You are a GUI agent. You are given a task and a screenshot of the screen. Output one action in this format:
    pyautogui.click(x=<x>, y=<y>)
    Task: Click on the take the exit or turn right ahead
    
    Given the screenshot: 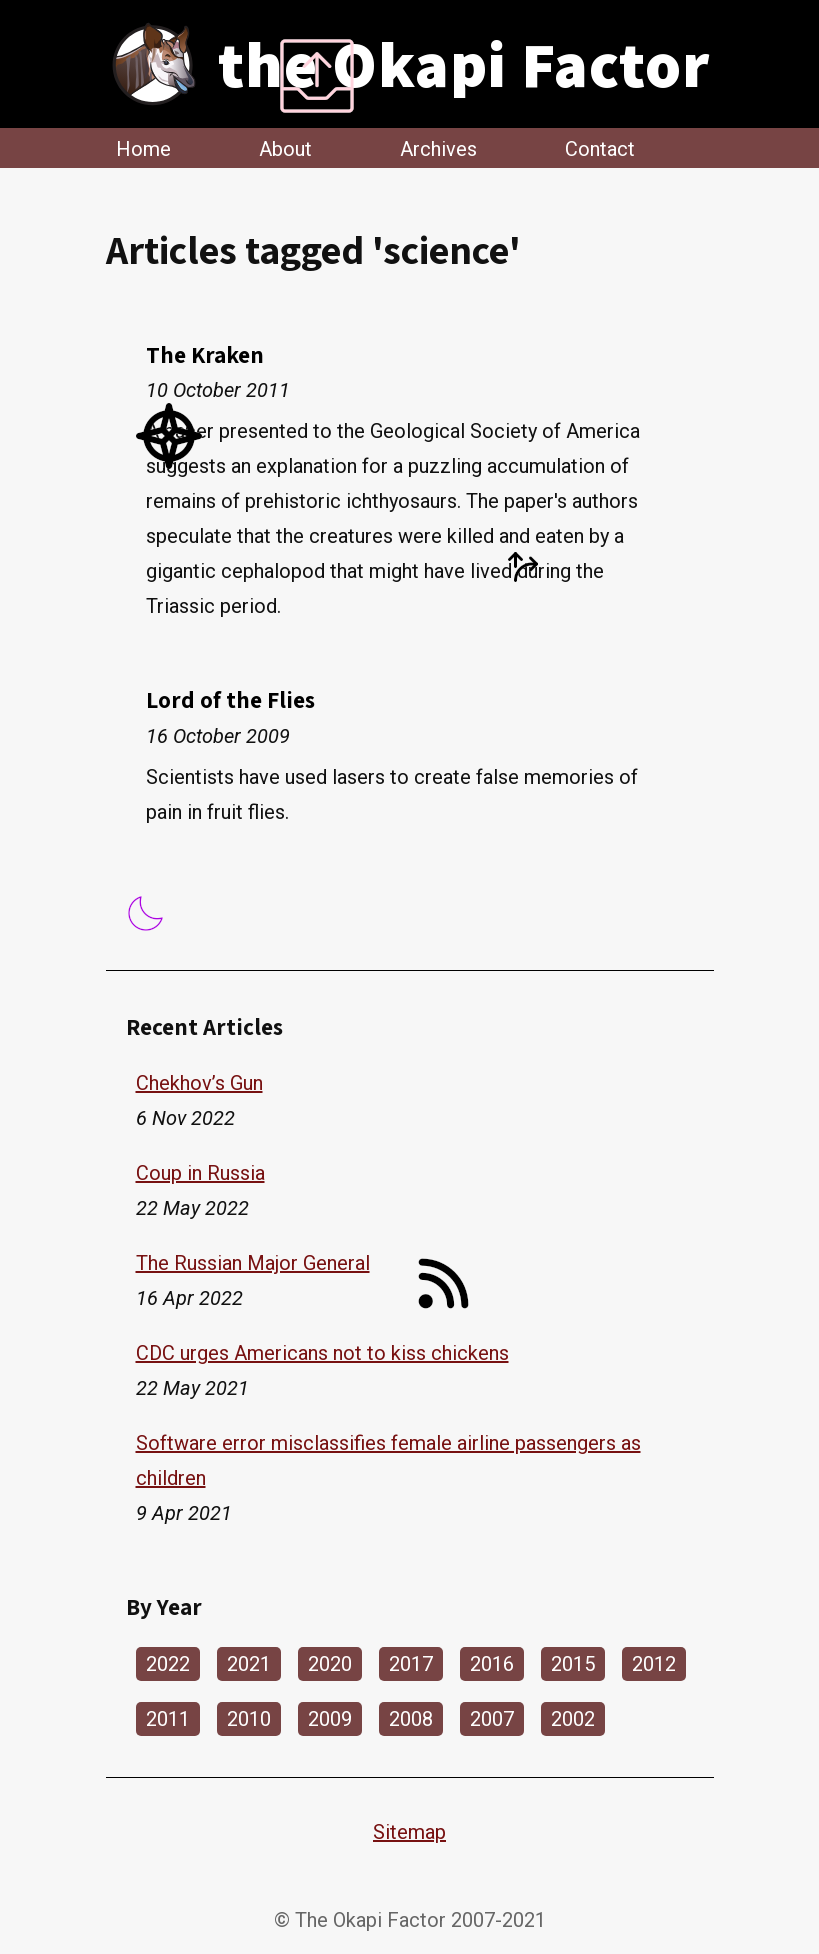 What is the action you would take?
    pyautogui.click(x=523, y=567)
    